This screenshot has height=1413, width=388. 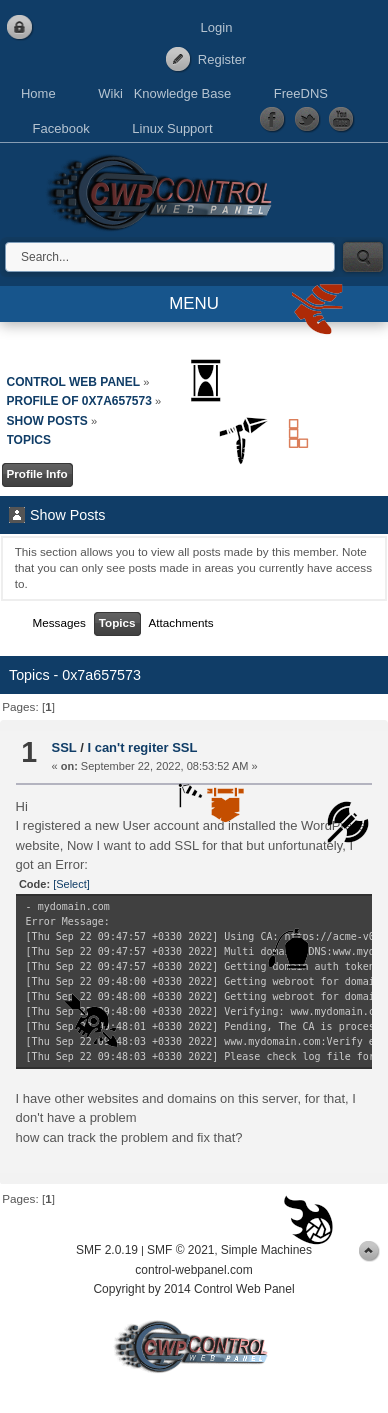 I want to click on fire-type attack or ability in a game, so click(x=307, y=1219).